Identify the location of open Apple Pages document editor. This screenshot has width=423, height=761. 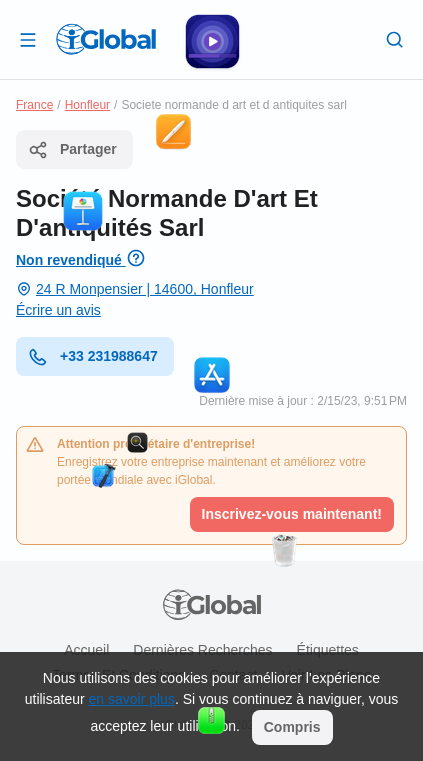
(173, 131).